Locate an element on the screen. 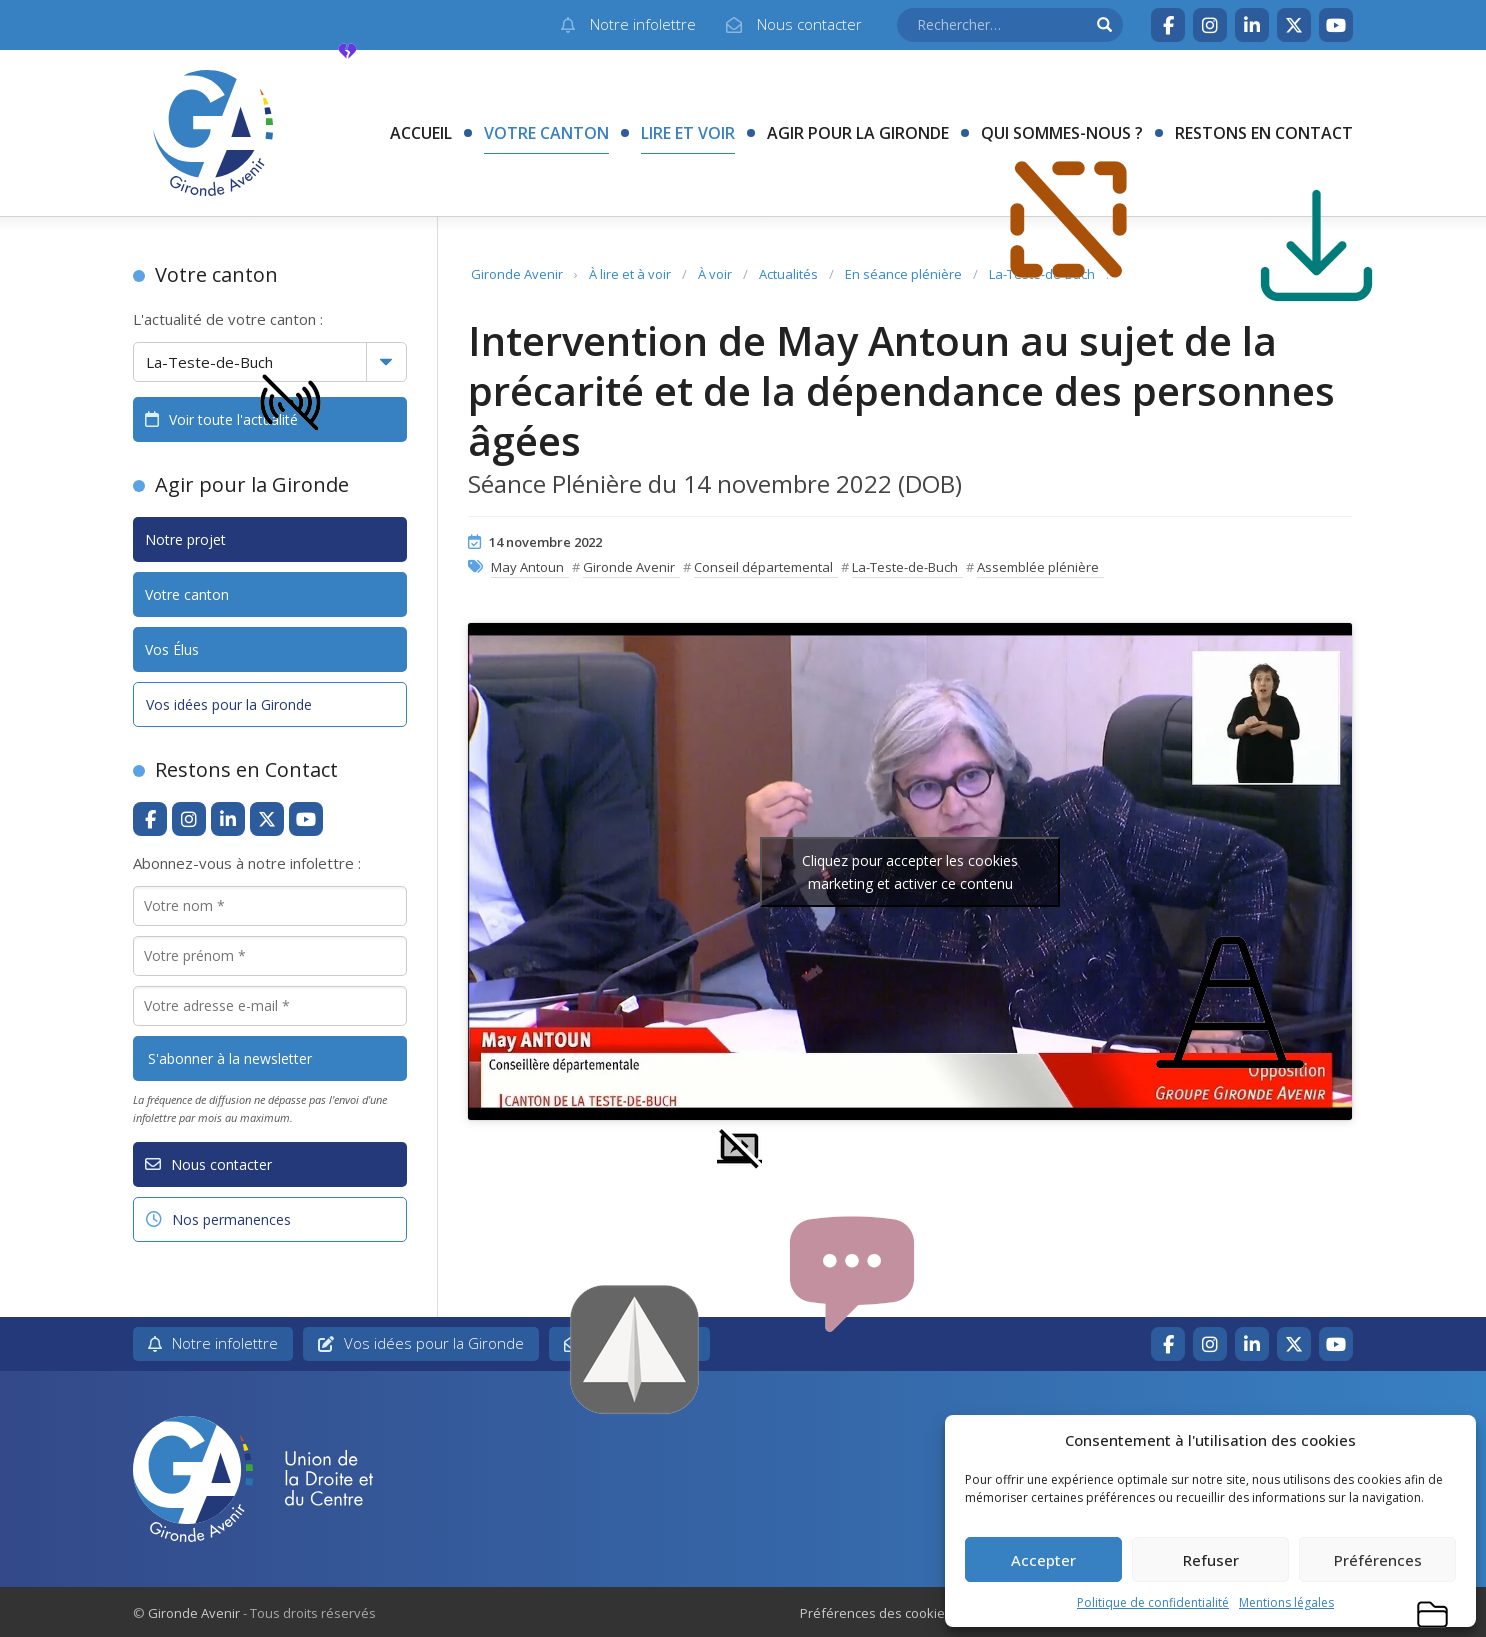 The height and width of the screenshot is (1637, 1486). disable selection mode is located at coordinates (1068, 219).